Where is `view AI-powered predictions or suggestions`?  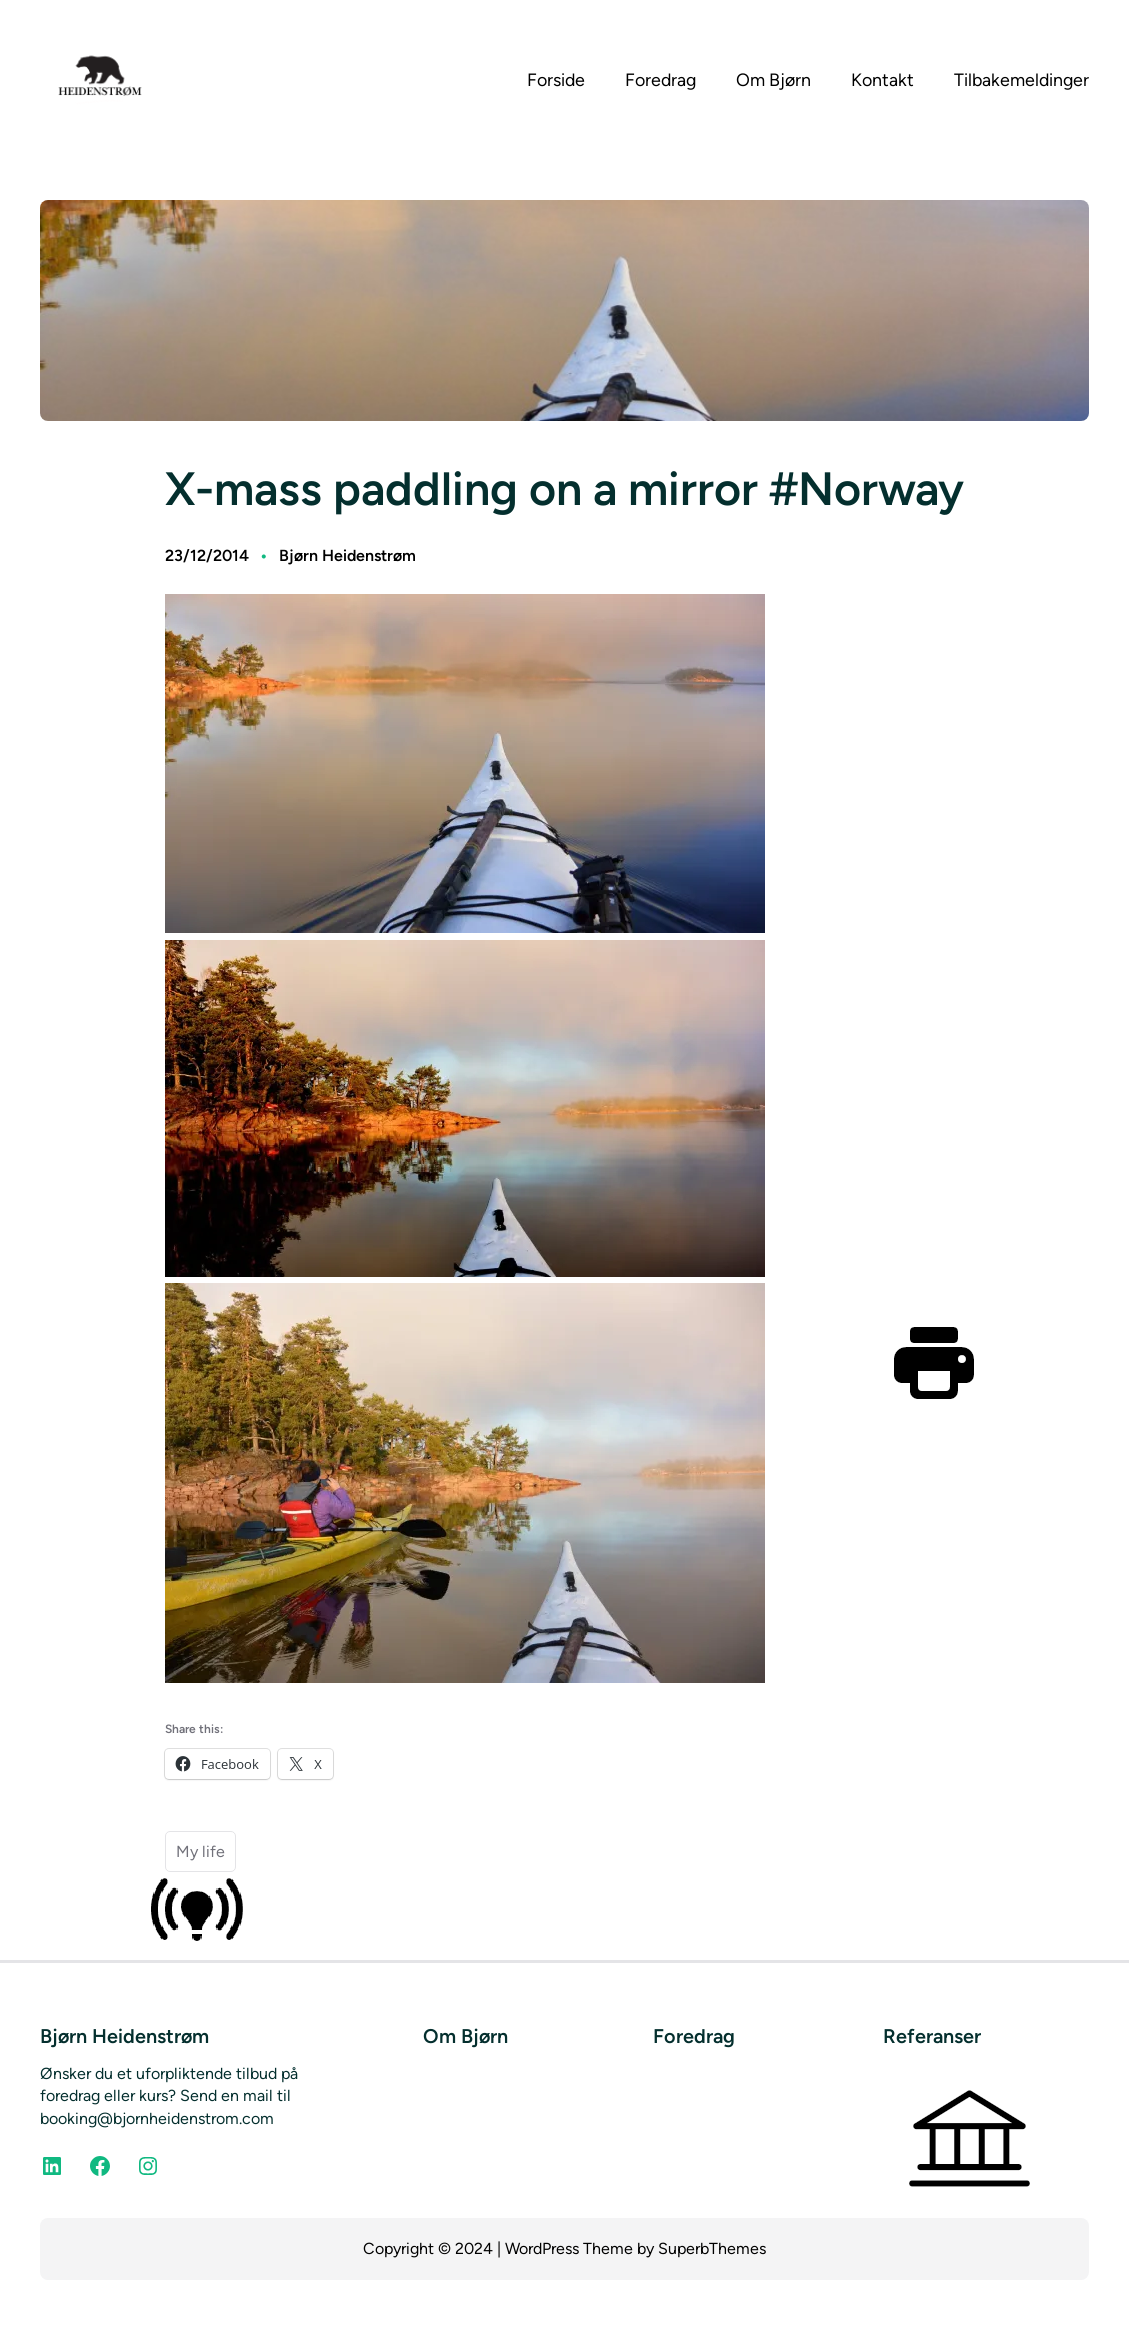
view AI-powered predictions or suggestions is located at coordinates (197, 1909).